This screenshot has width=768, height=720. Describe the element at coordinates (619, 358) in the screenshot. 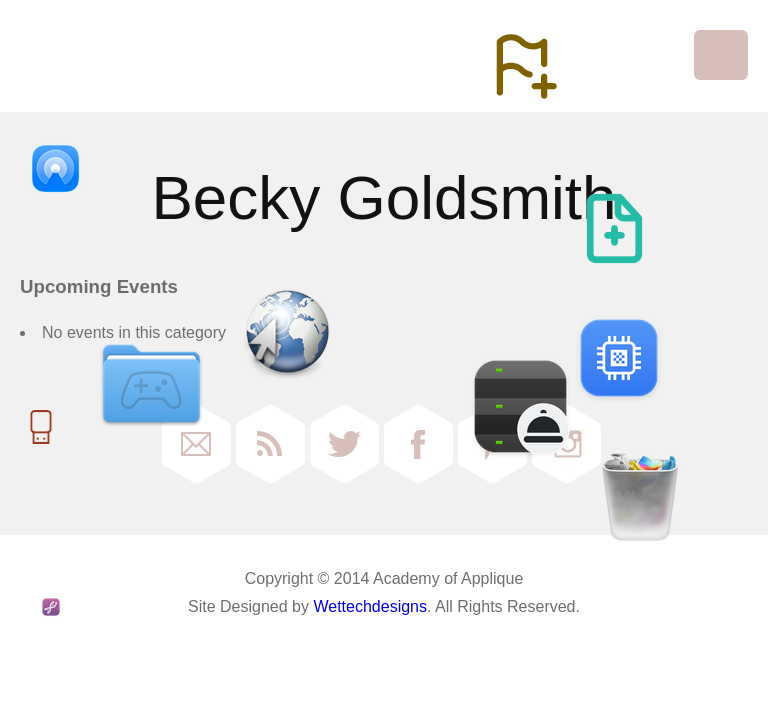

I see `browse electronics or hardware apps` at that location.